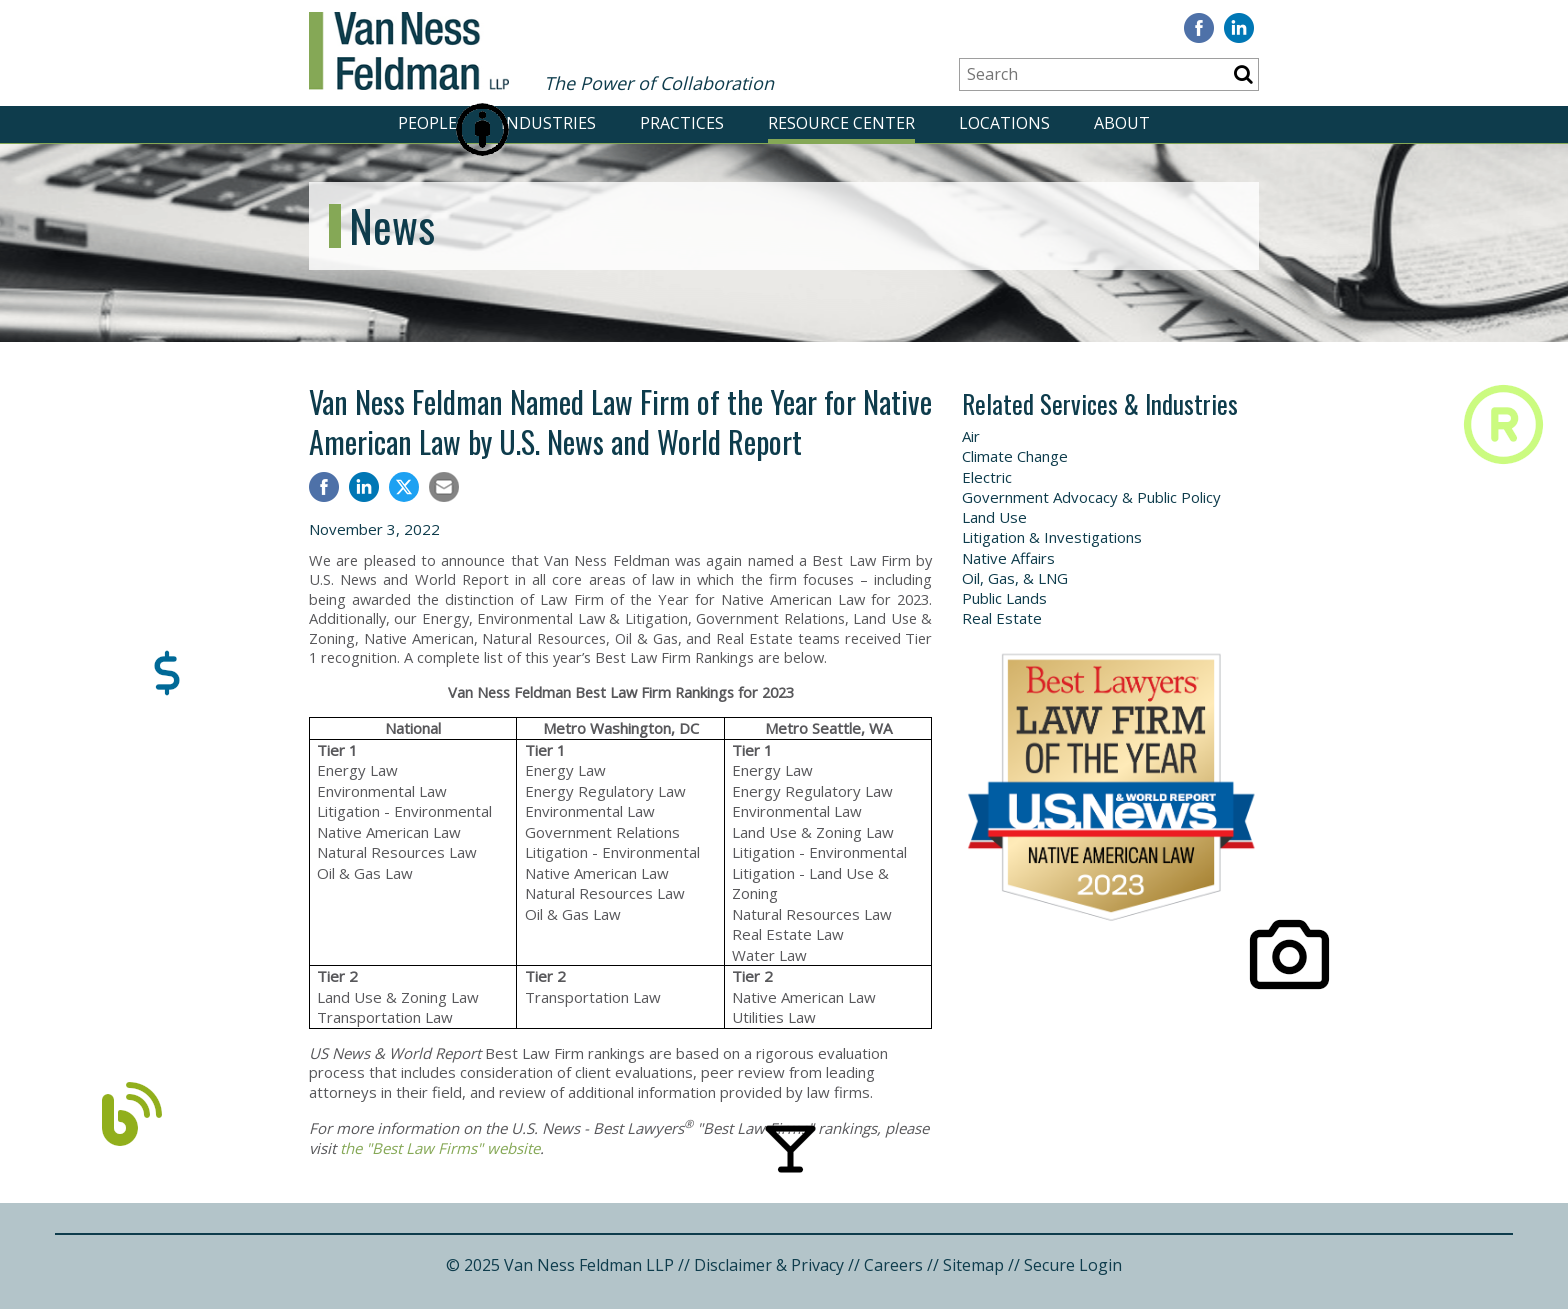 The image size is (1568, 1309). I want to click on access bar or cocktail menu, so click(790, 1147).